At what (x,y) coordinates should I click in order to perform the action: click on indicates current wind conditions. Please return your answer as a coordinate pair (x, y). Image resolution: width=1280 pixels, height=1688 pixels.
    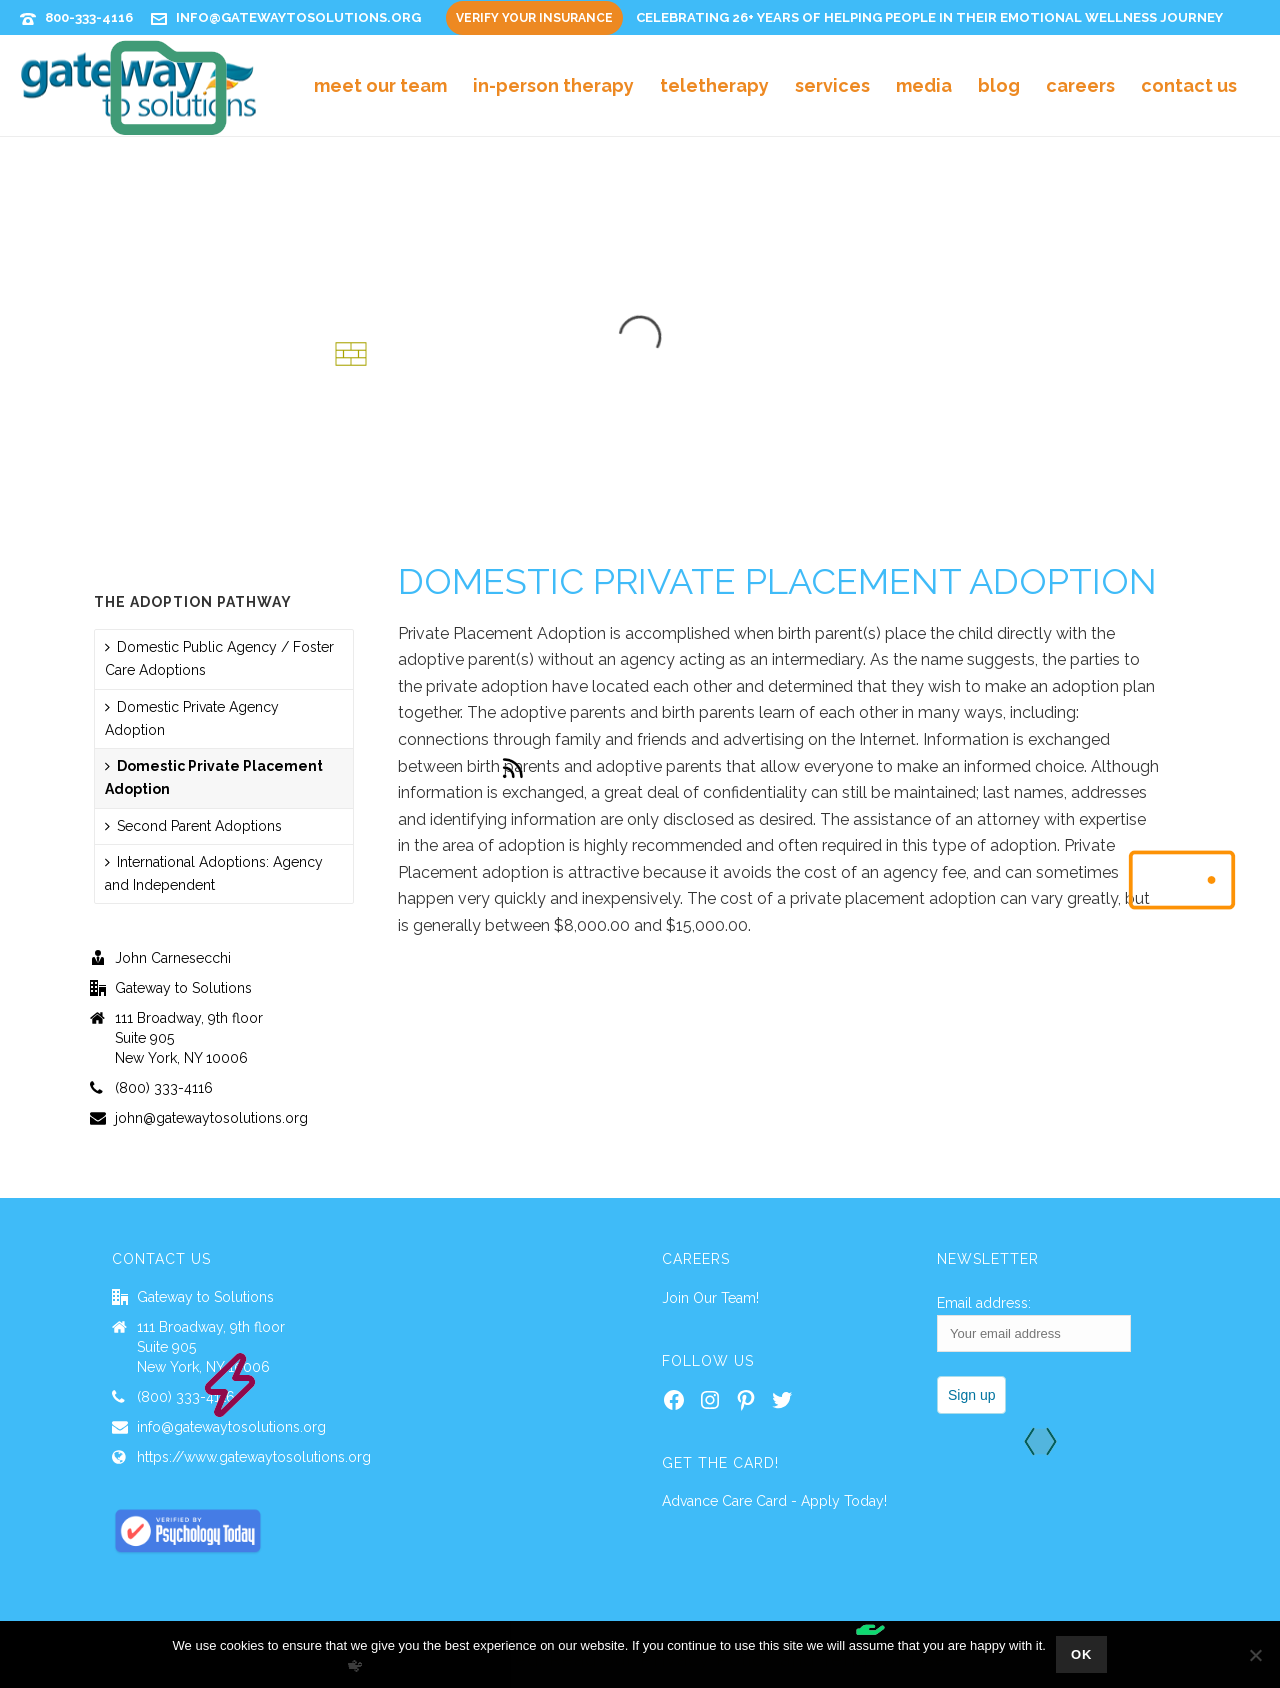
    Looking at the image, I should click on (355, 1666).